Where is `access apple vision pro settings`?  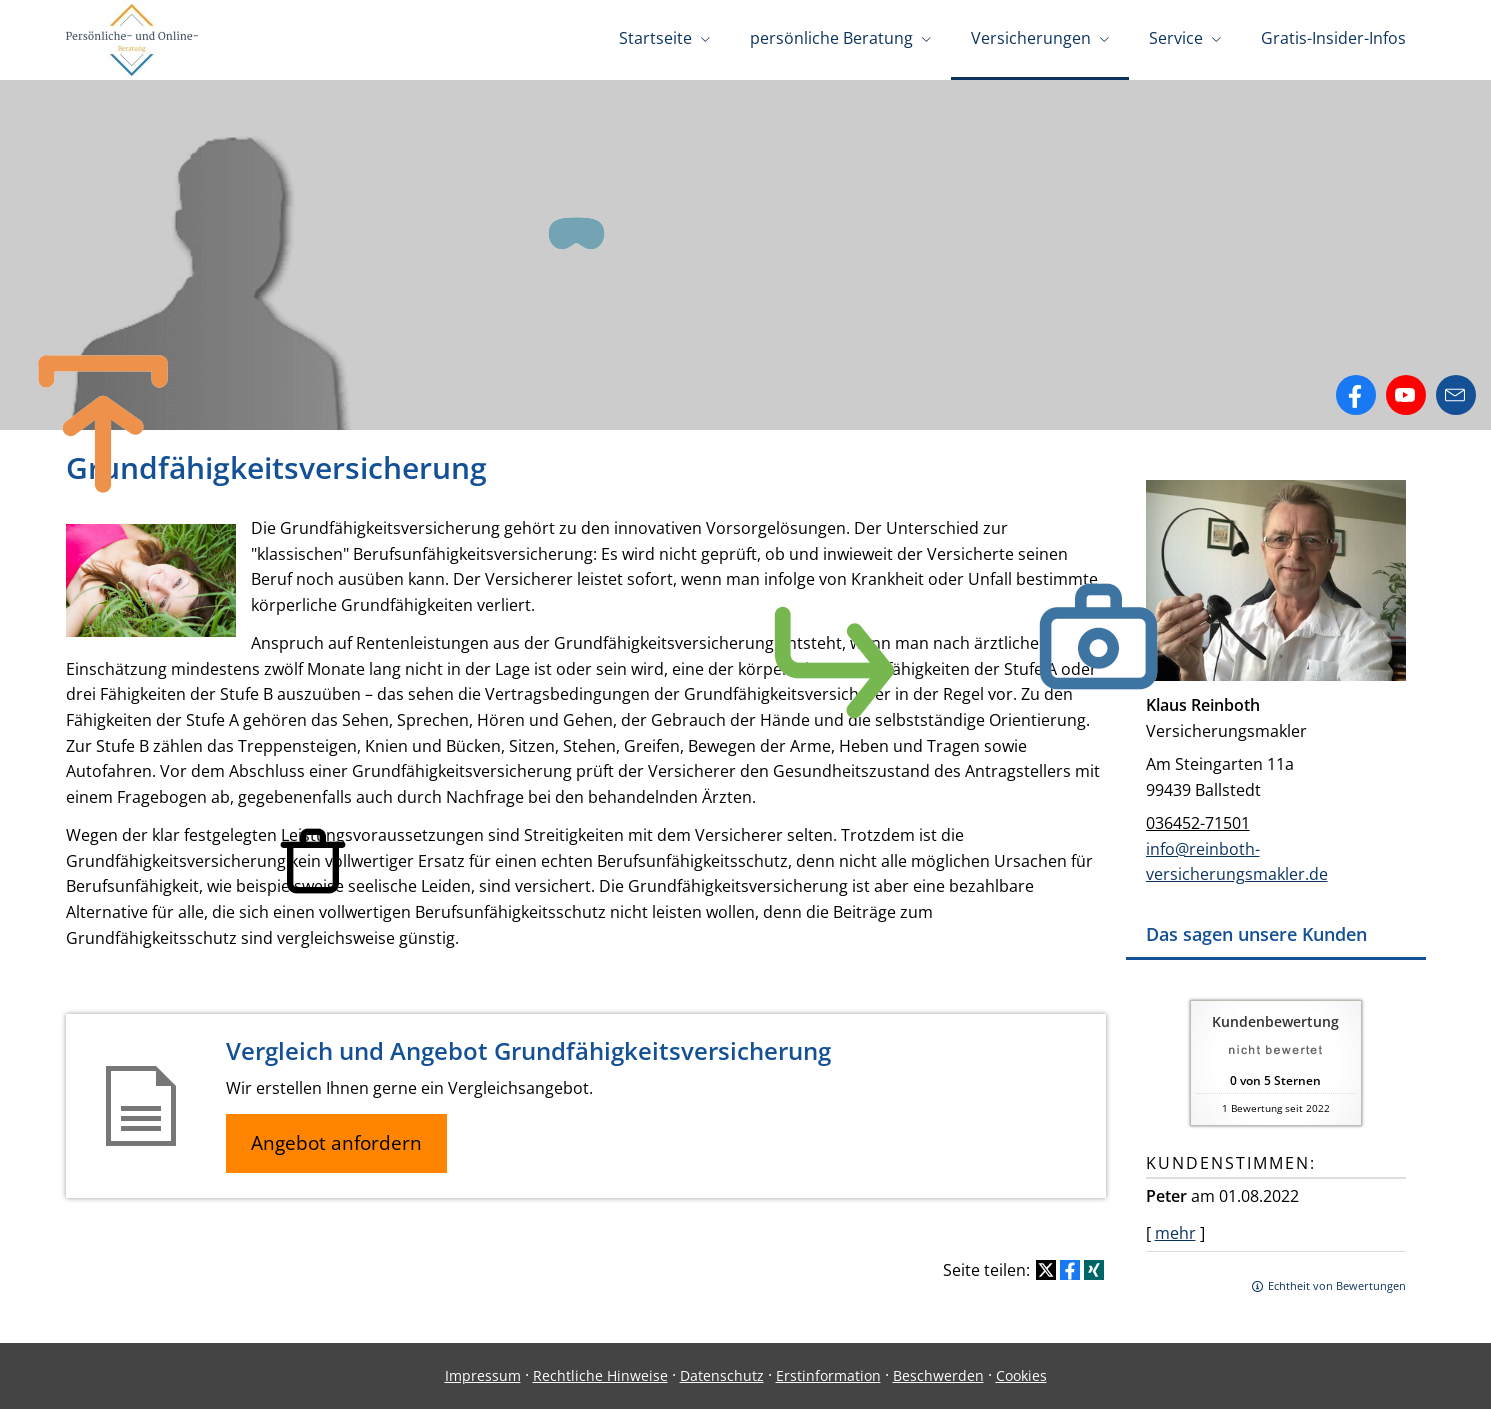
access apple vision pro settings is located at coordinates (576, 232).